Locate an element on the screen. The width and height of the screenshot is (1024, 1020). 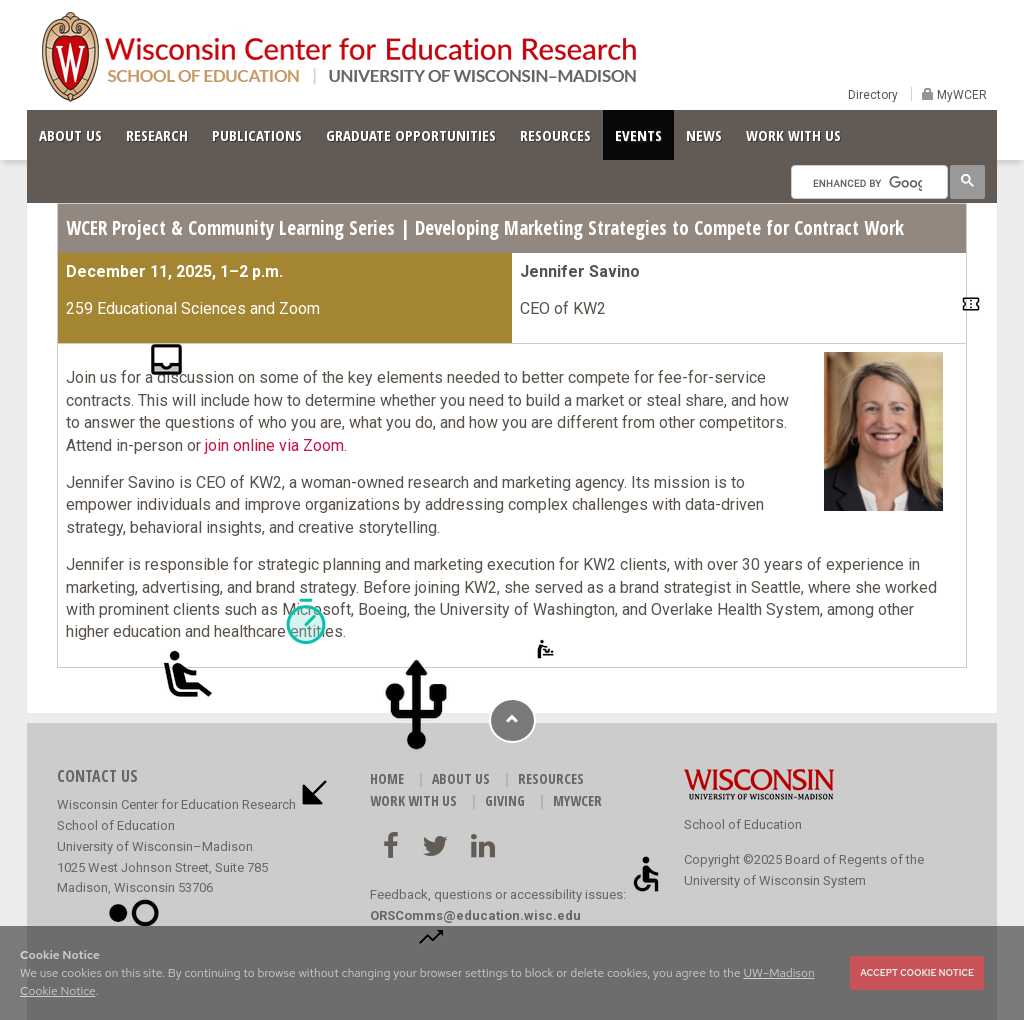
connect a USB device is located at coordinates (416, 705).